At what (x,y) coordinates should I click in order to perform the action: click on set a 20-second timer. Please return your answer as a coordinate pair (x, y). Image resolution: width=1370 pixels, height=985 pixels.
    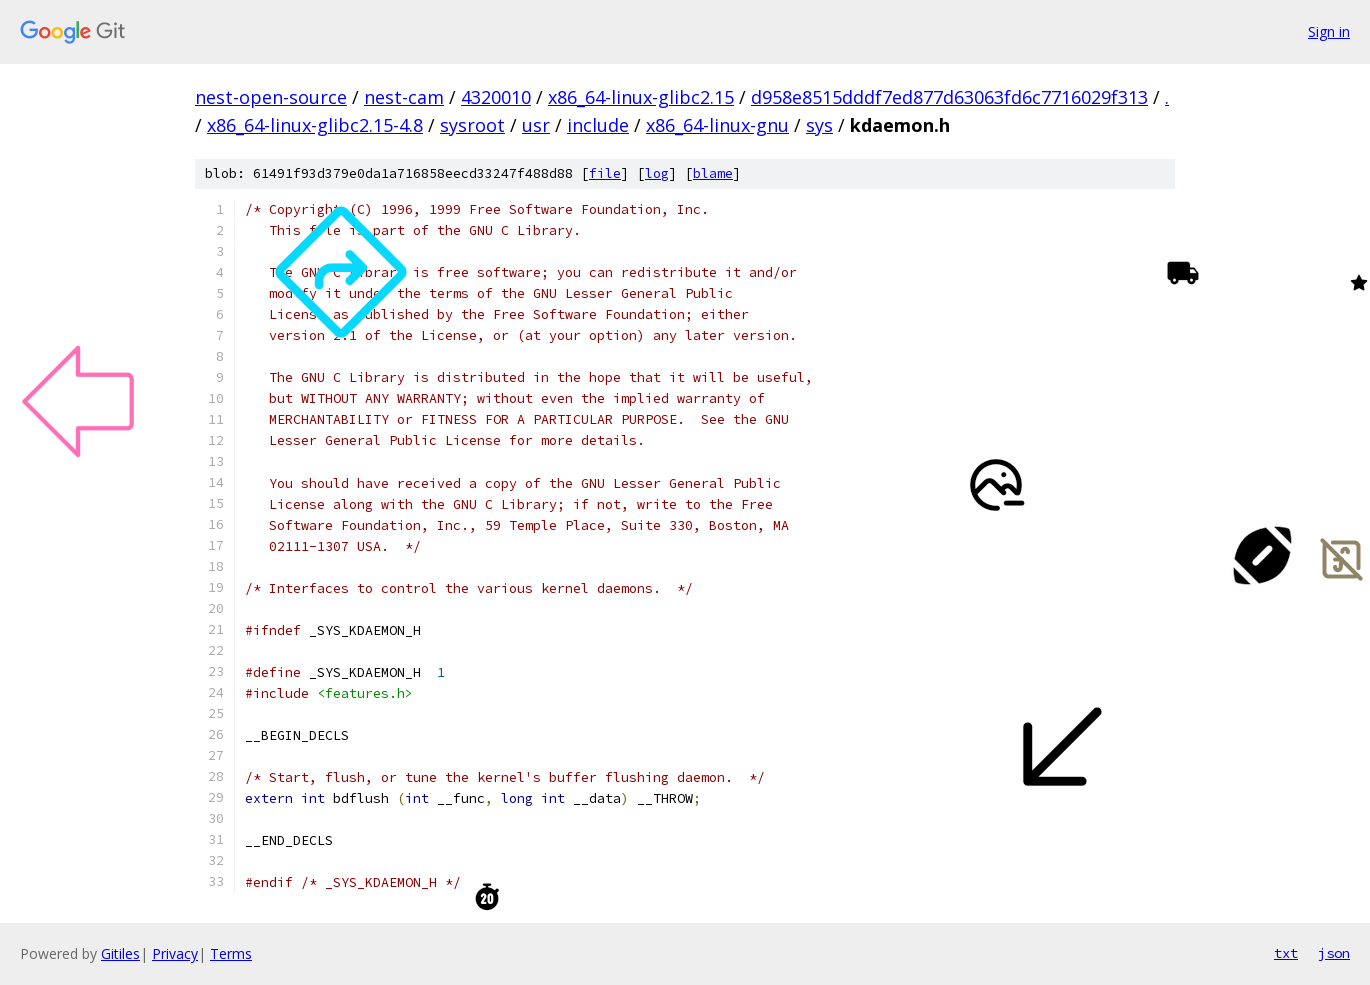
    Looking at the image, I should click on (487, 897).